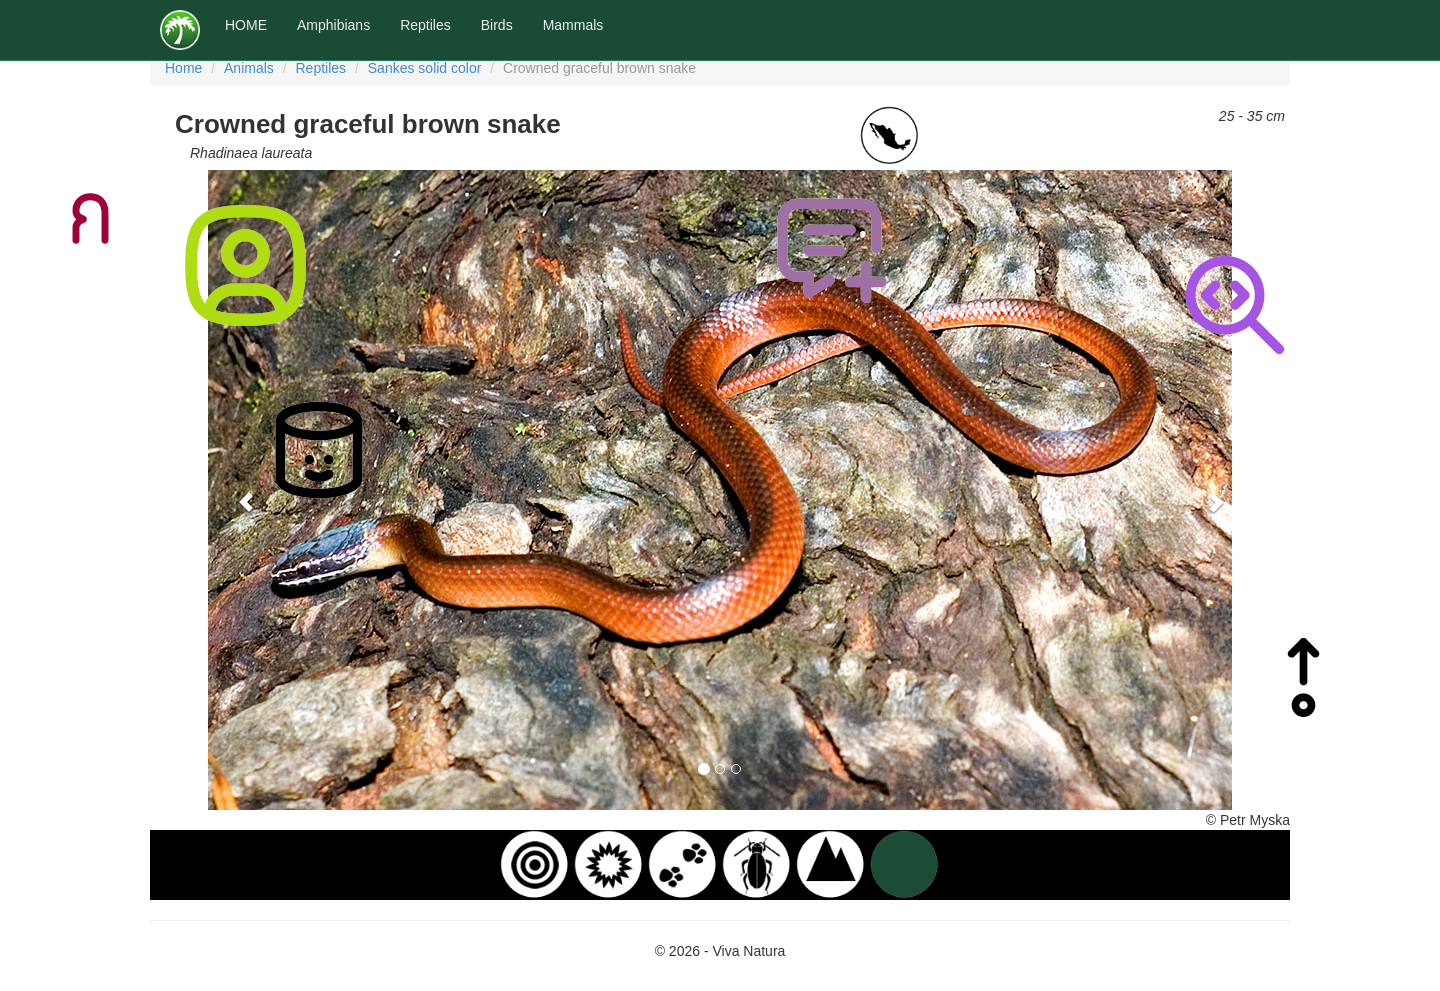  What do you see at coordinates (319, 450) in the screenshot?
I see `indicates a healthy or happy database status` at bounding box center [319, 450].